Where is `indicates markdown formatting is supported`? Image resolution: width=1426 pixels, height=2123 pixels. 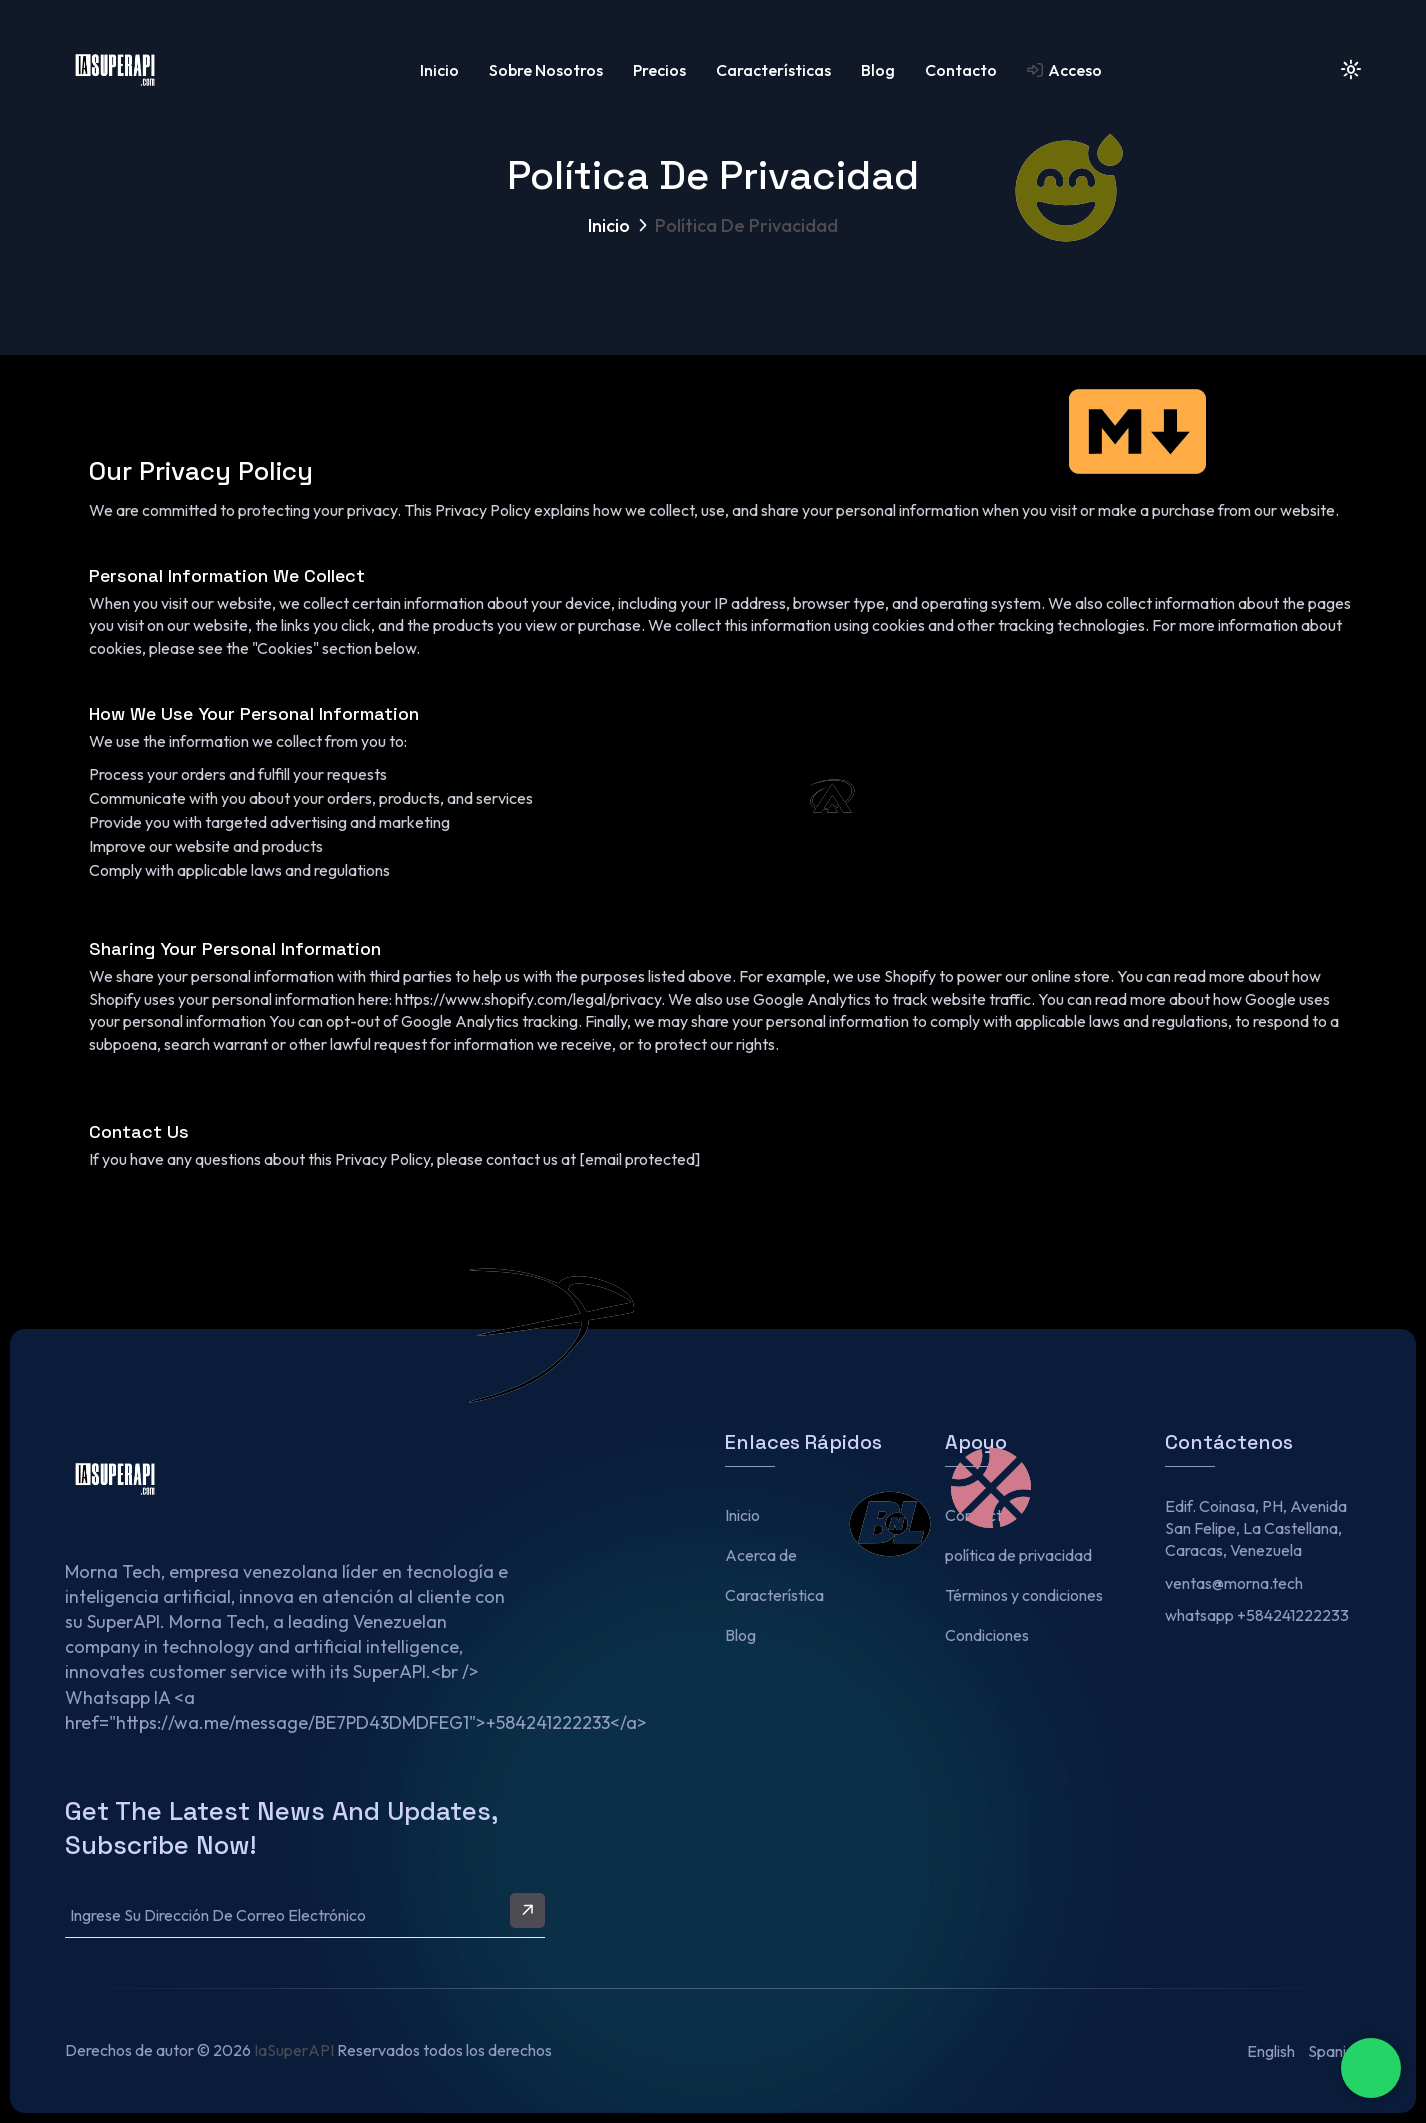 indicates markdown formatting is supported is located at coordinates (1137, 431).